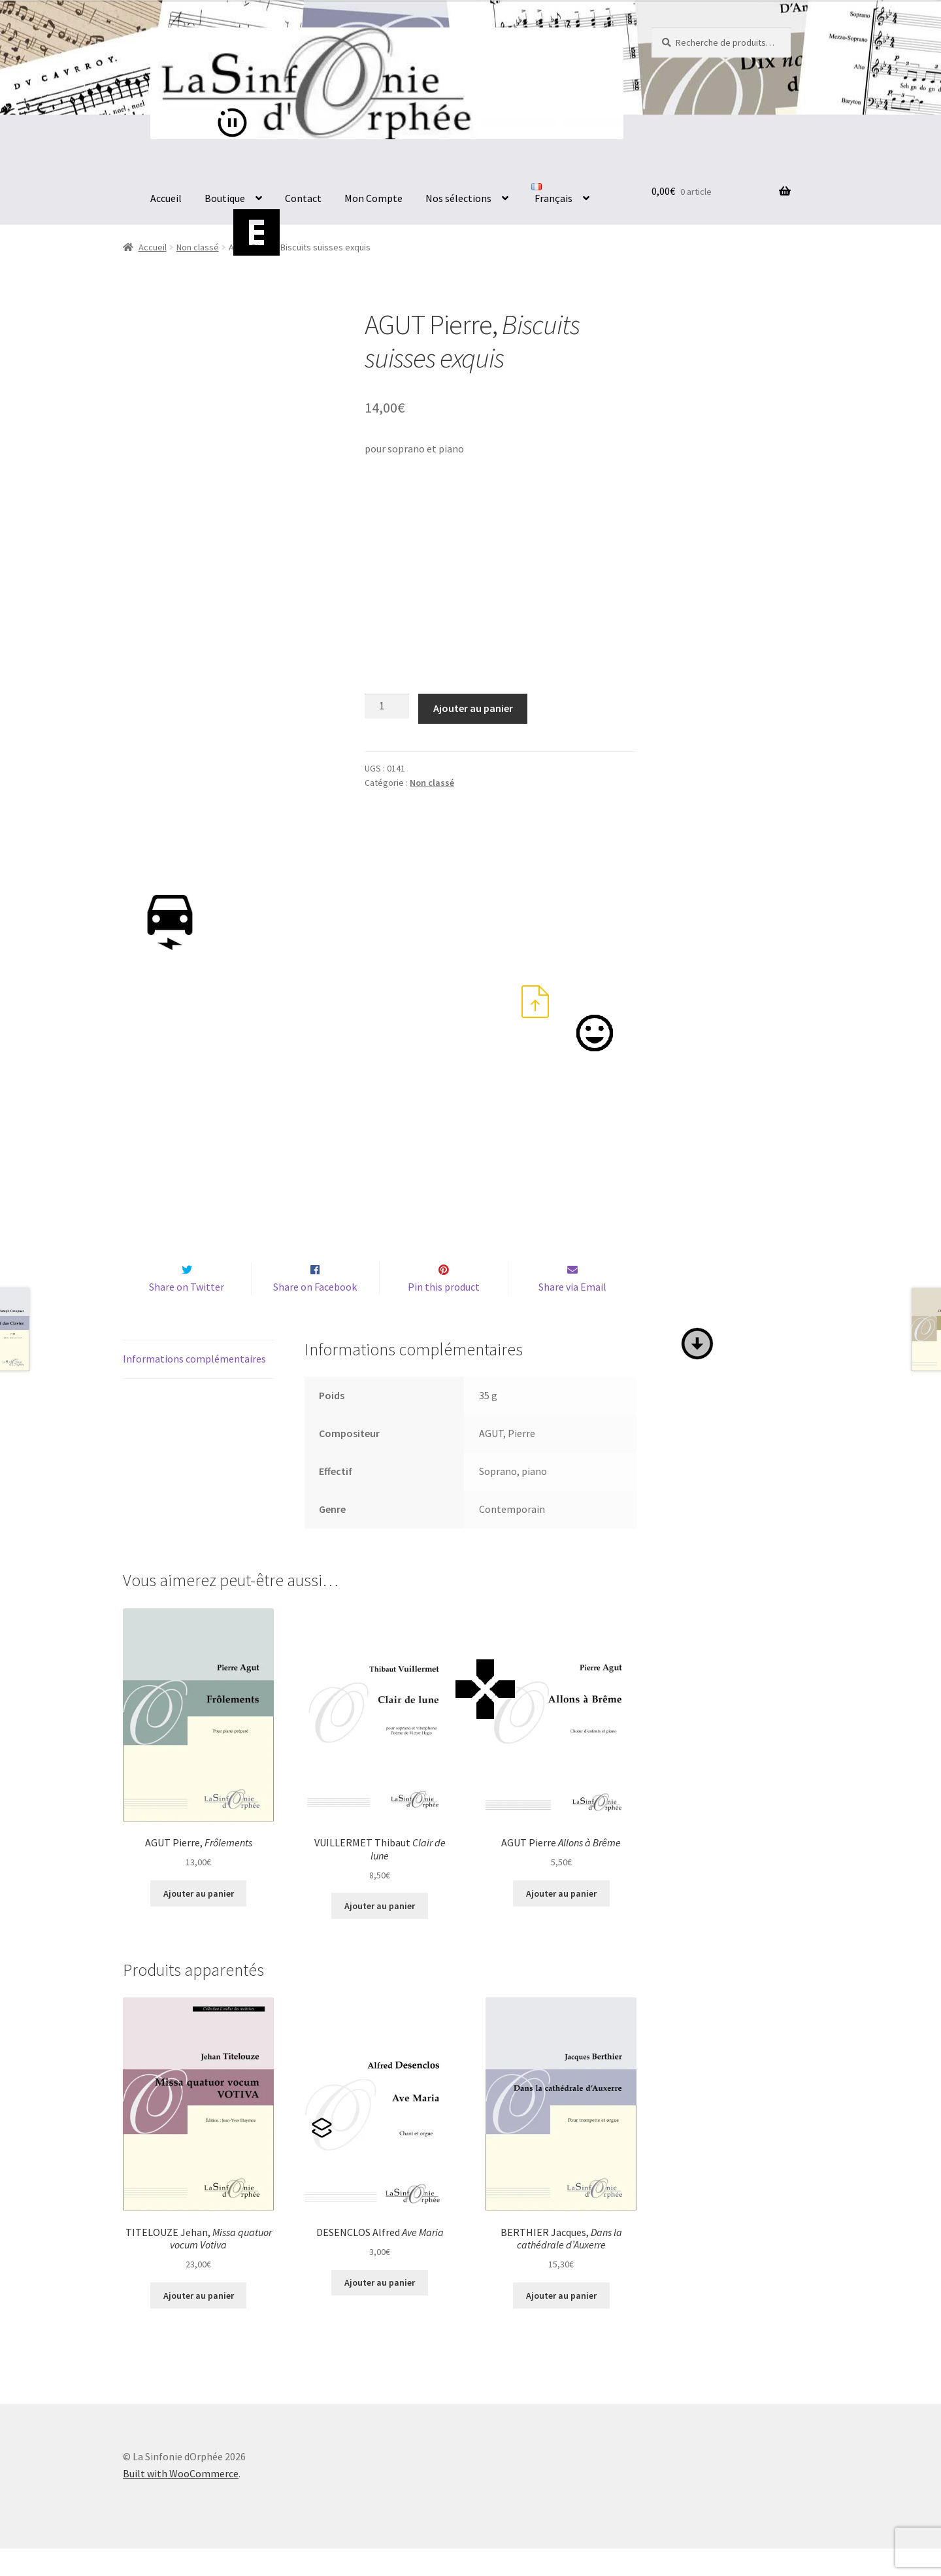 The image size is (941, 2576). Describe the element at coordinates (170, 923) in the screenshot. I see `find nearby electric vehicle charging stations` at that location.